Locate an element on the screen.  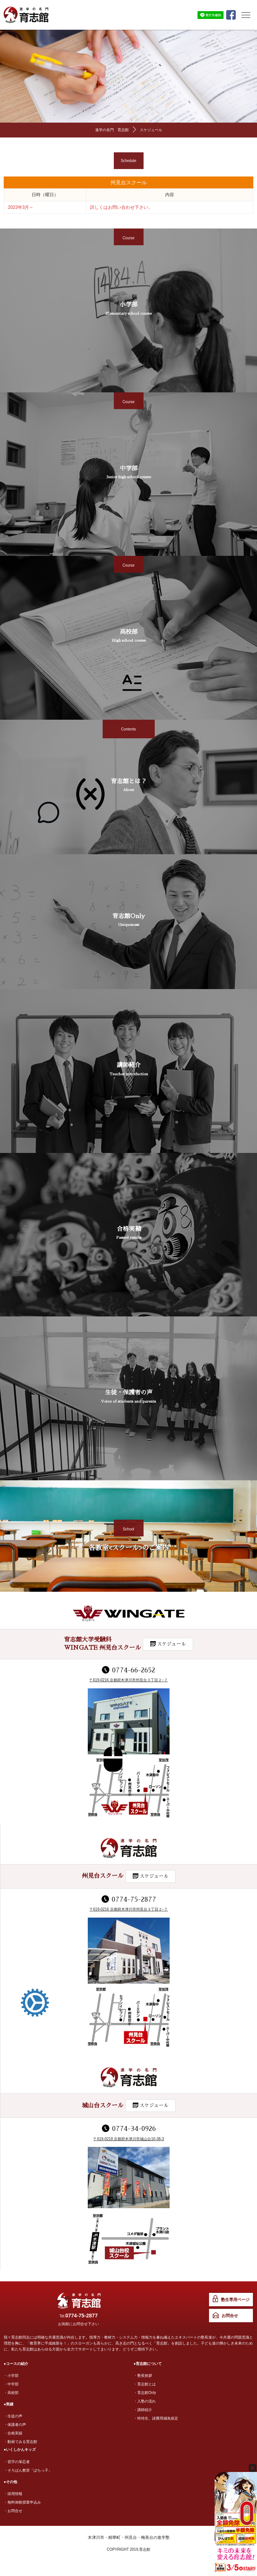
represents a variable or dynamic value in code is located at coordinates (90, 794).